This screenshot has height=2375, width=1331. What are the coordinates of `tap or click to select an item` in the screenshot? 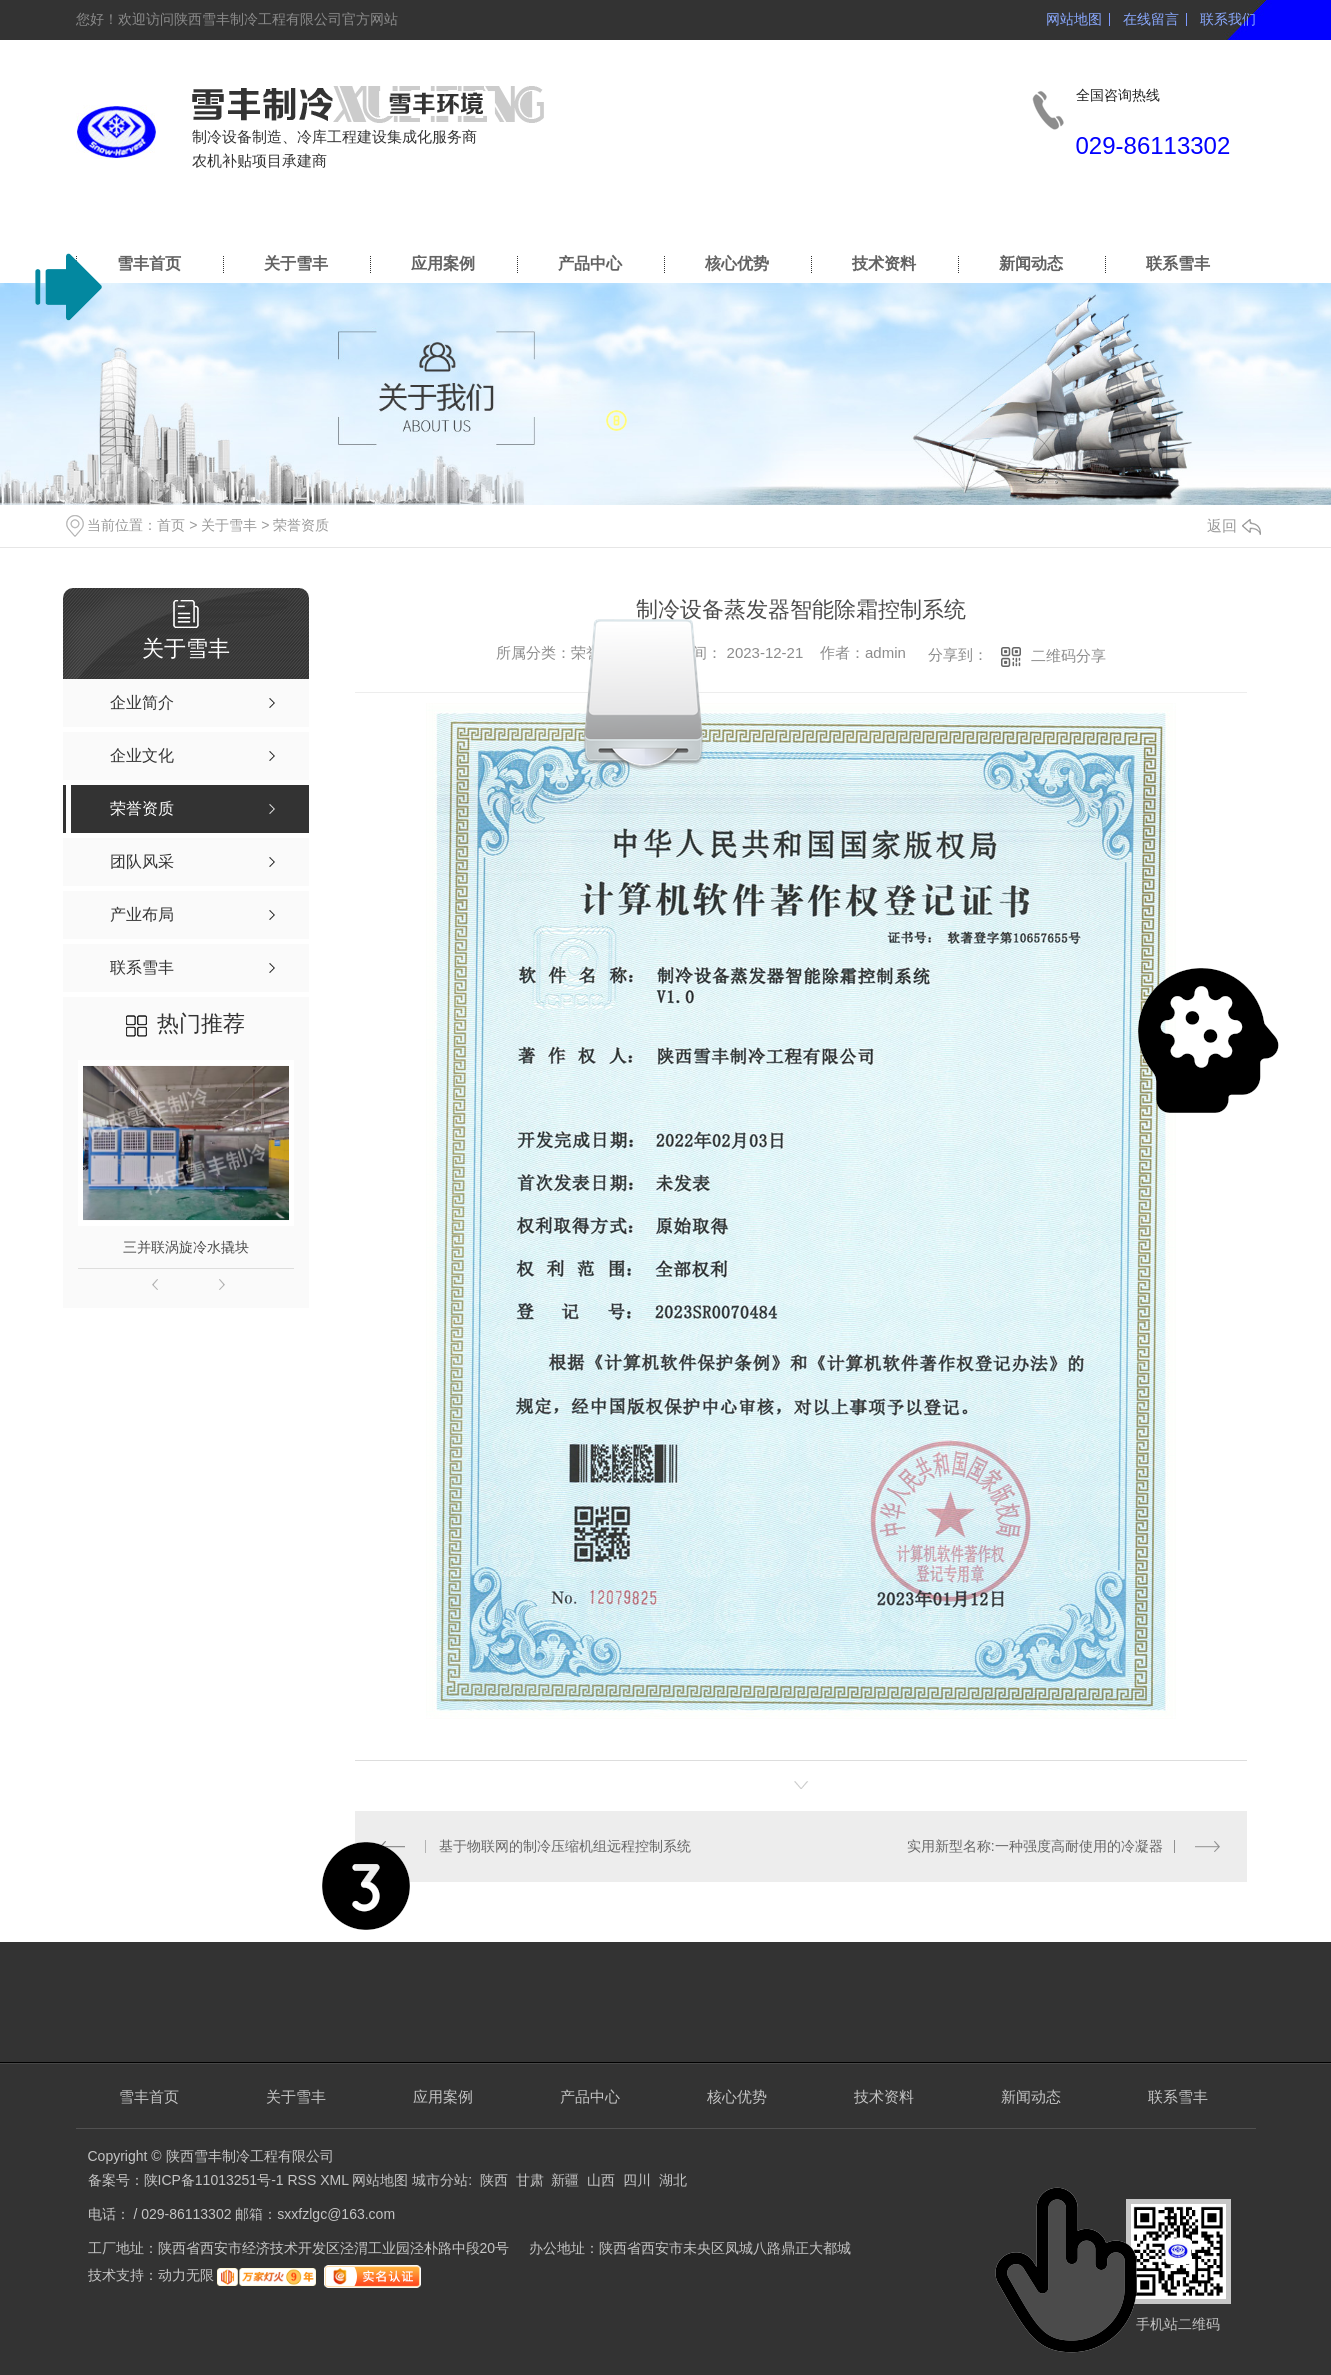 It's located at (1066, 2270).